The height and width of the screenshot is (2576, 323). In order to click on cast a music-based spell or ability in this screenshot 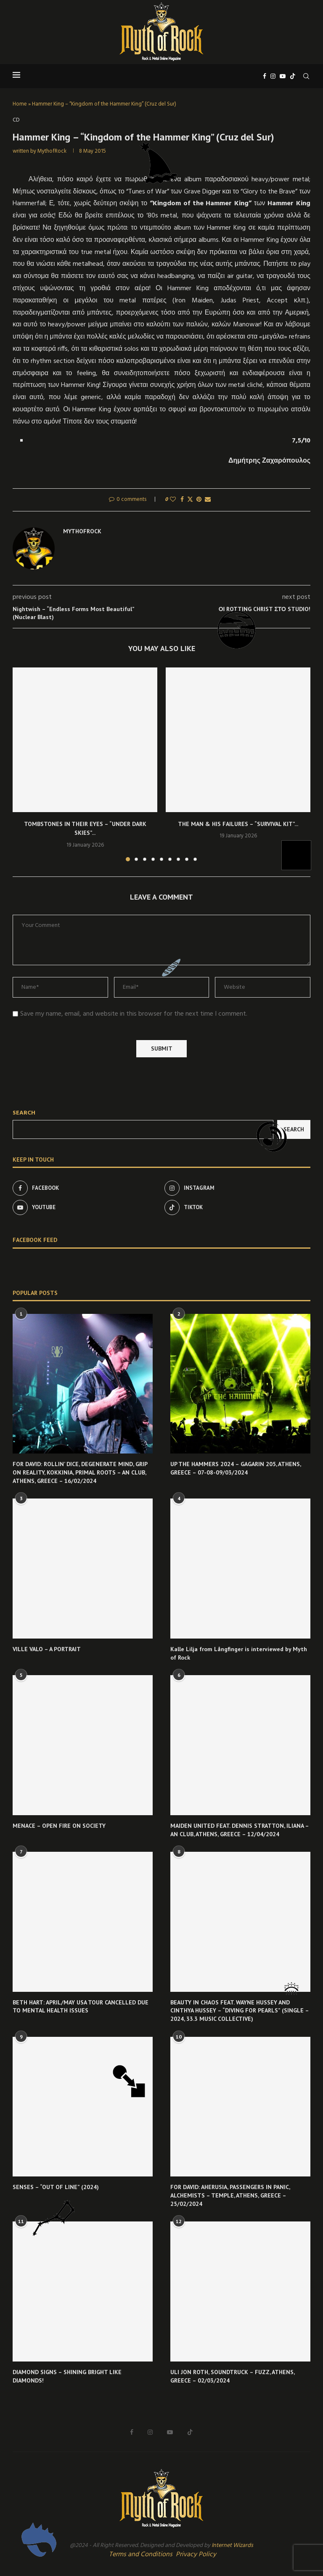, I will do `click(272, 1137)`.